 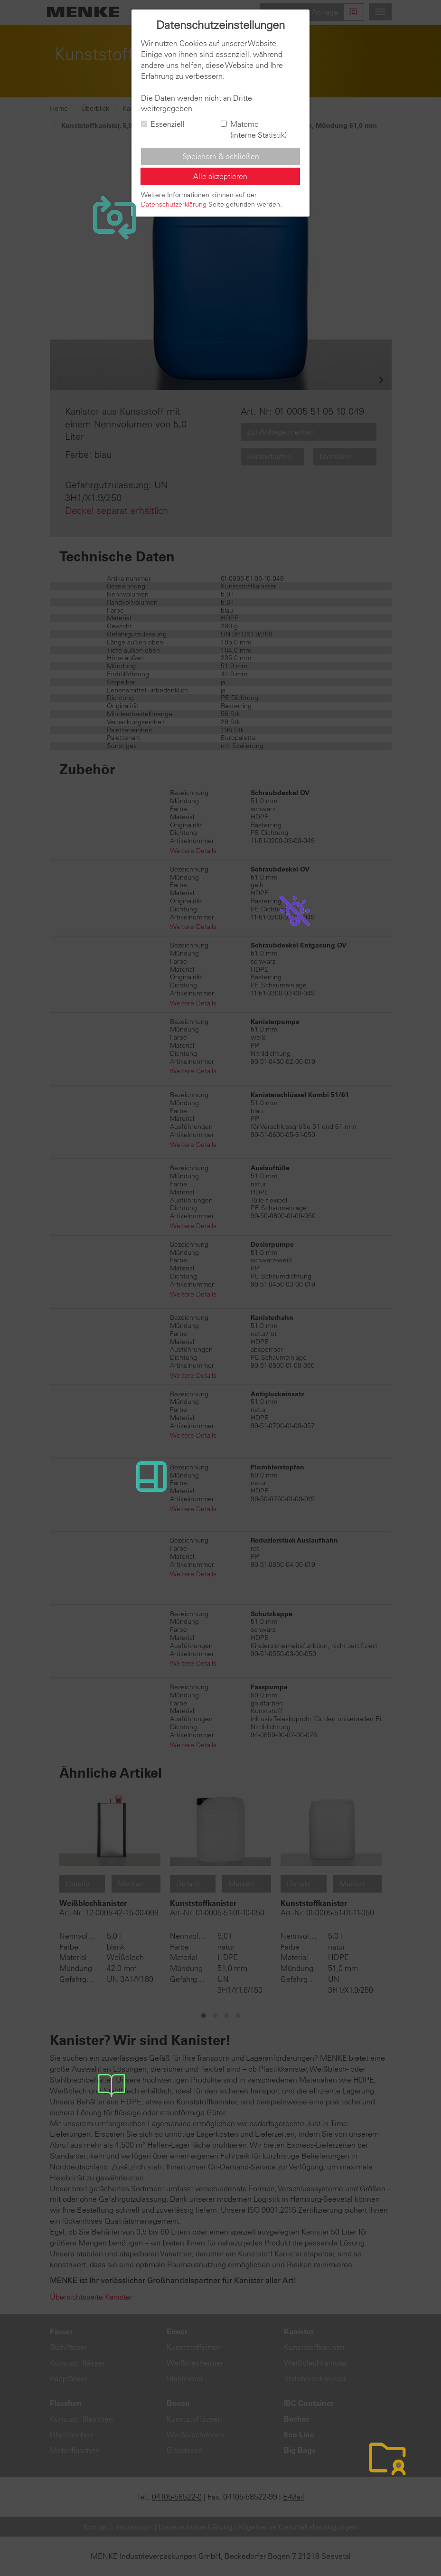 I want to click on toggle right and bottom panel layout, so click(x=151, y=1477).